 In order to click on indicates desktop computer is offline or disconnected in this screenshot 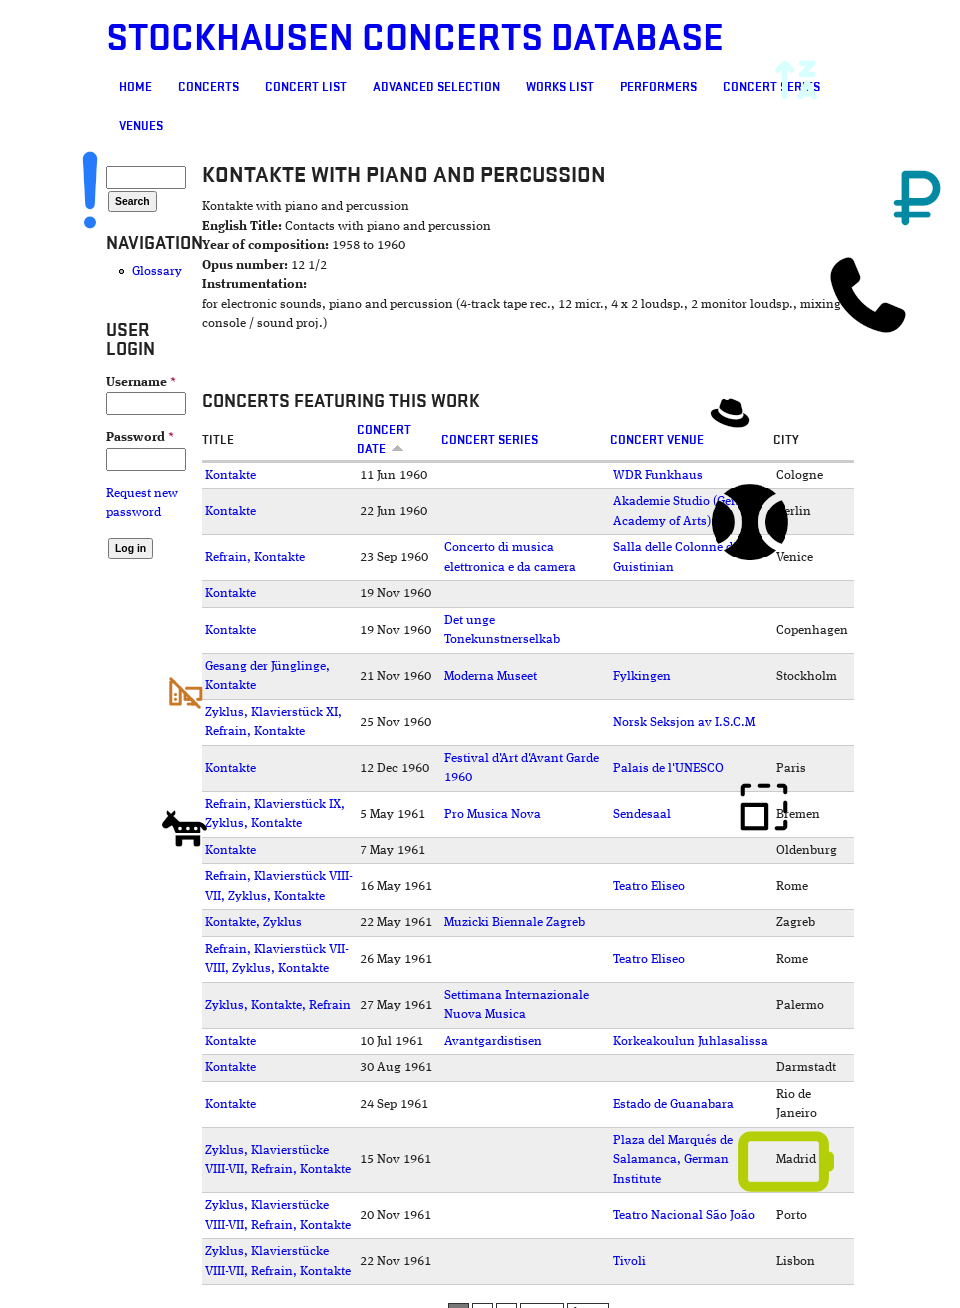, I will do `click(185, 693)`.